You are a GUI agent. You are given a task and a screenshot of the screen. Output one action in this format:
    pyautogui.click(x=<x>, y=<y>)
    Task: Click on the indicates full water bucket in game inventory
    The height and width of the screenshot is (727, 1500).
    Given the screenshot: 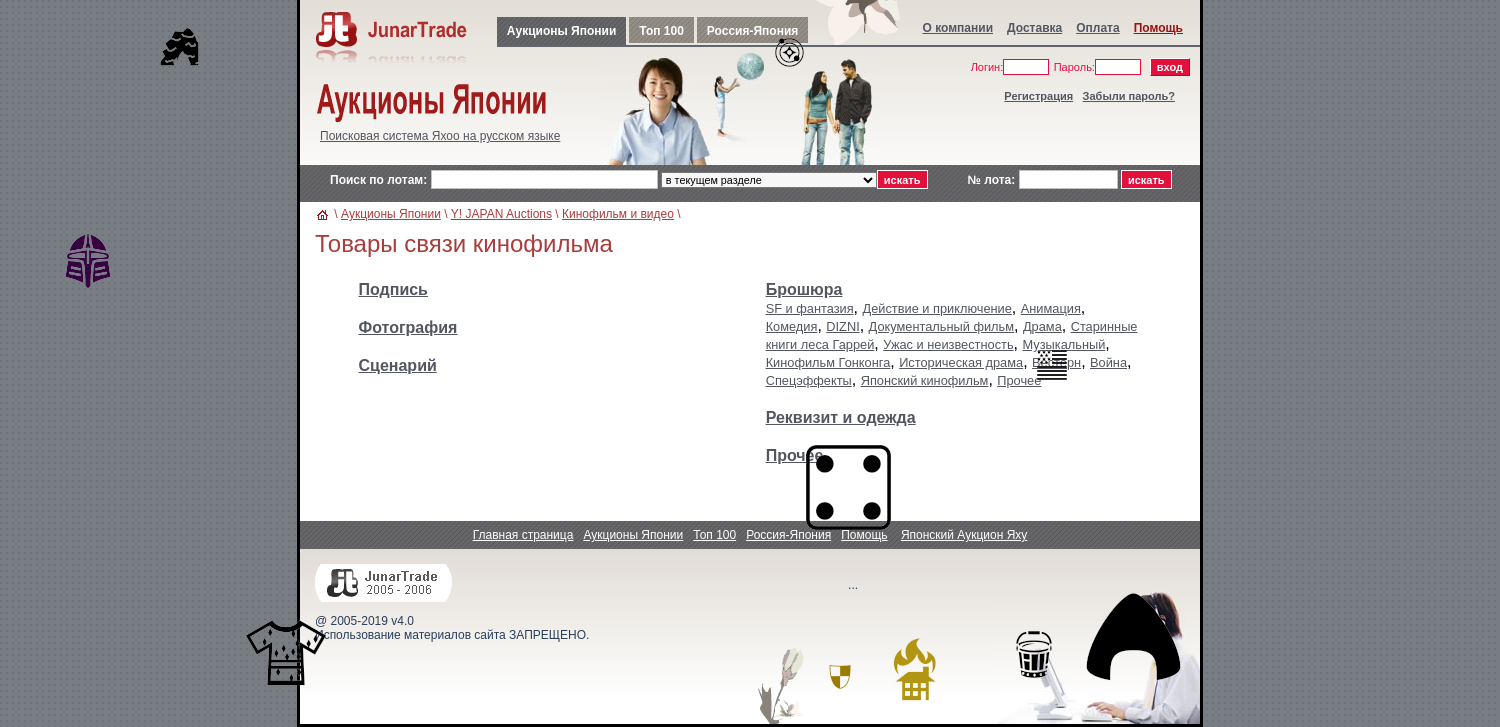 What is the action you would take?
    pyautogui.click(x=1034, y=653)
    